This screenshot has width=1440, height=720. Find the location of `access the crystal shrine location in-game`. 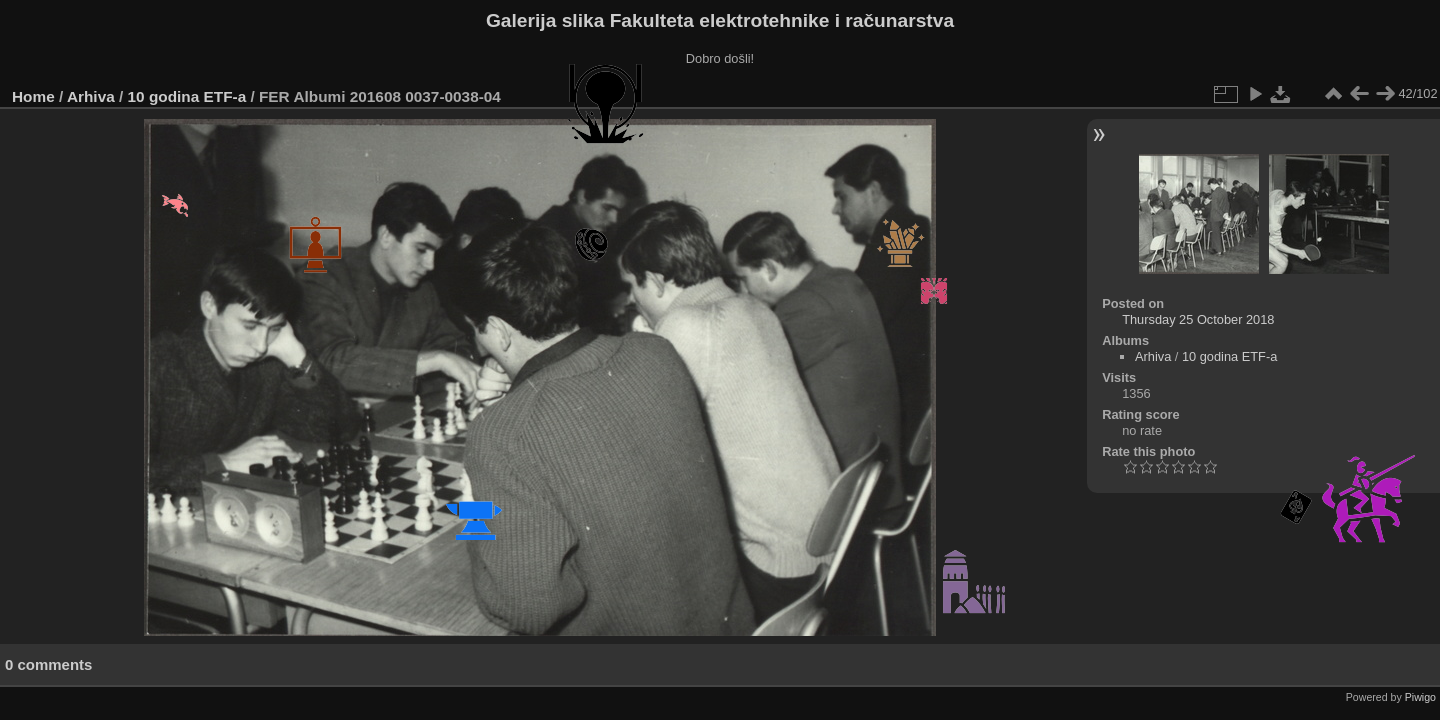

access the crystal shrine location in-game is located at coordinates (900, 243).